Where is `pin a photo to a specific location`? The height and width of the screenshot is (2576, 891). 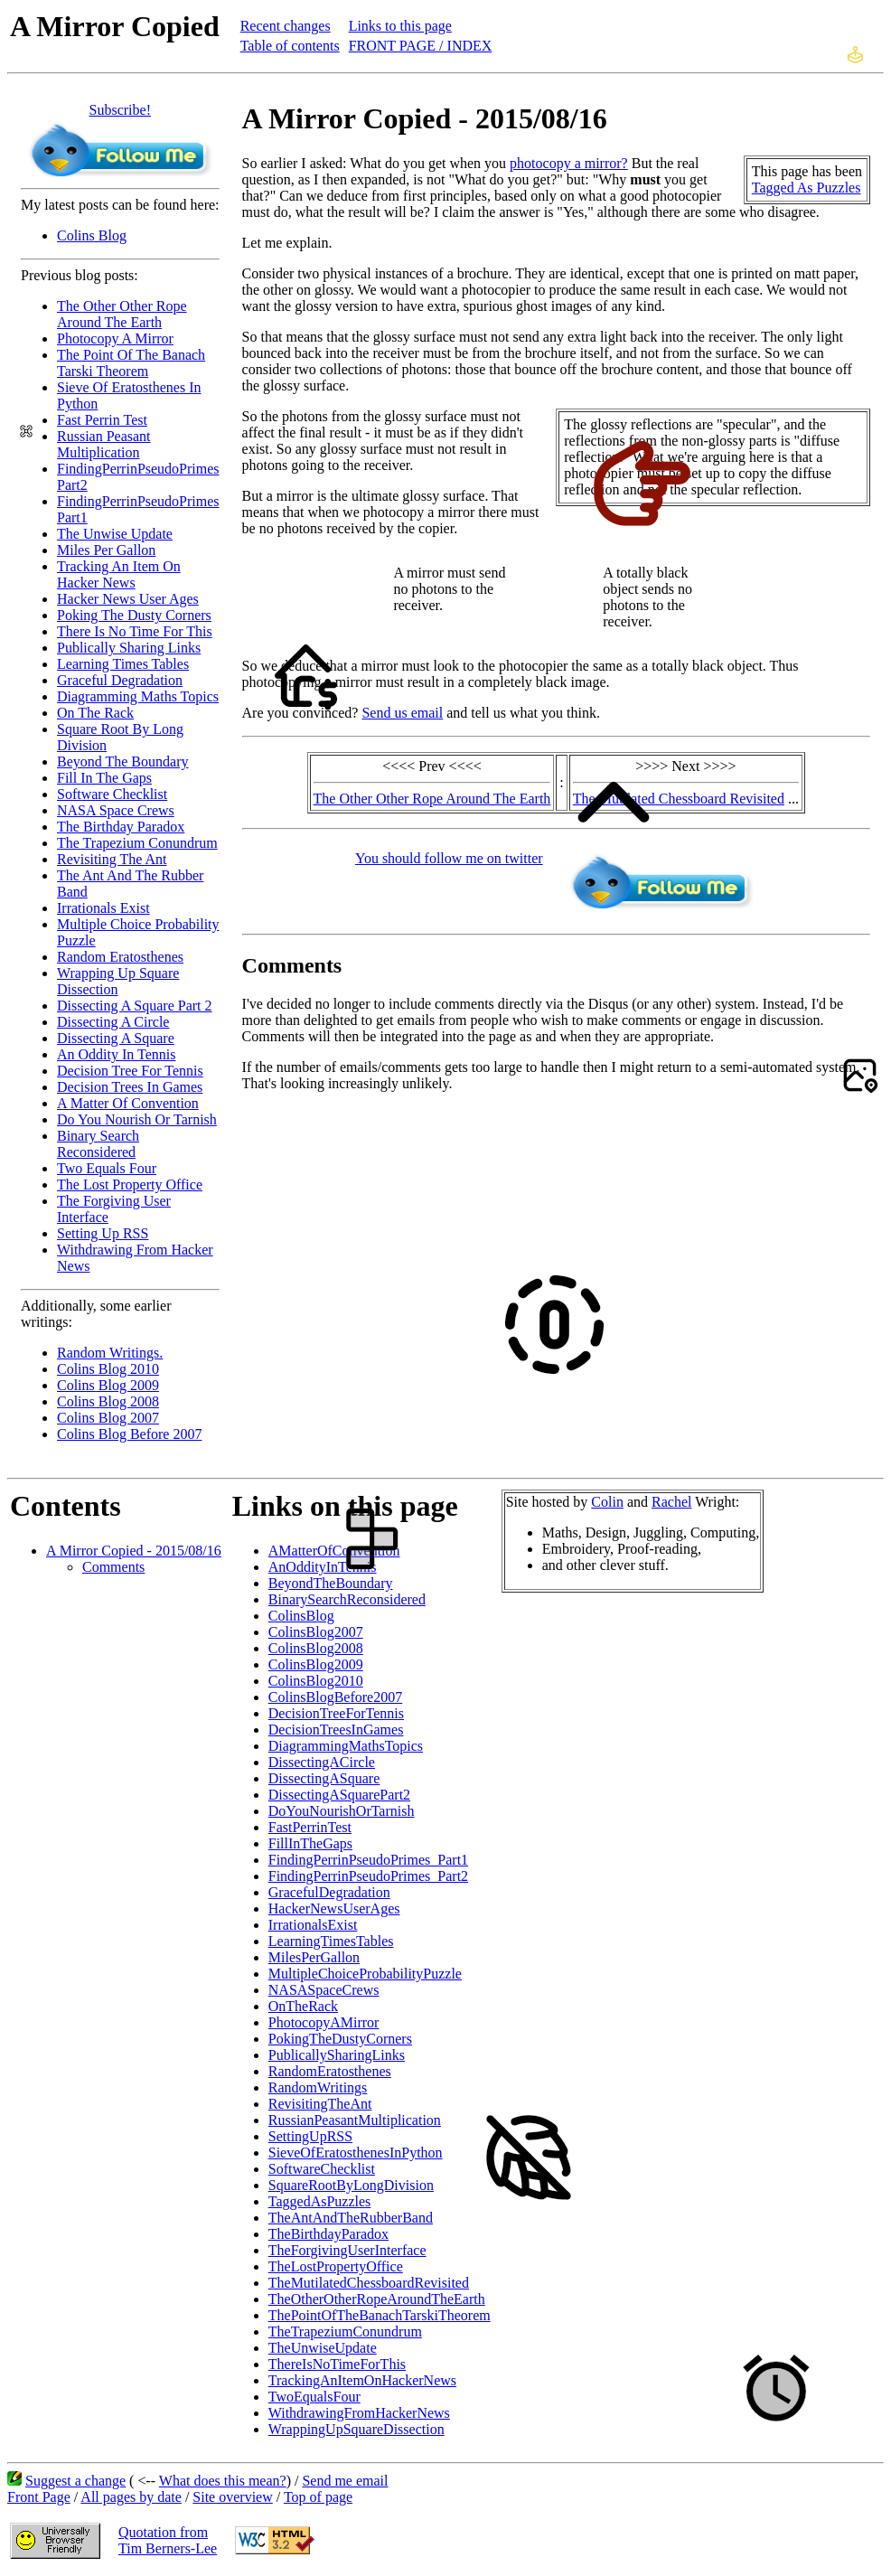 pin a photo to a specific location is located at coordinates (859, 1075).